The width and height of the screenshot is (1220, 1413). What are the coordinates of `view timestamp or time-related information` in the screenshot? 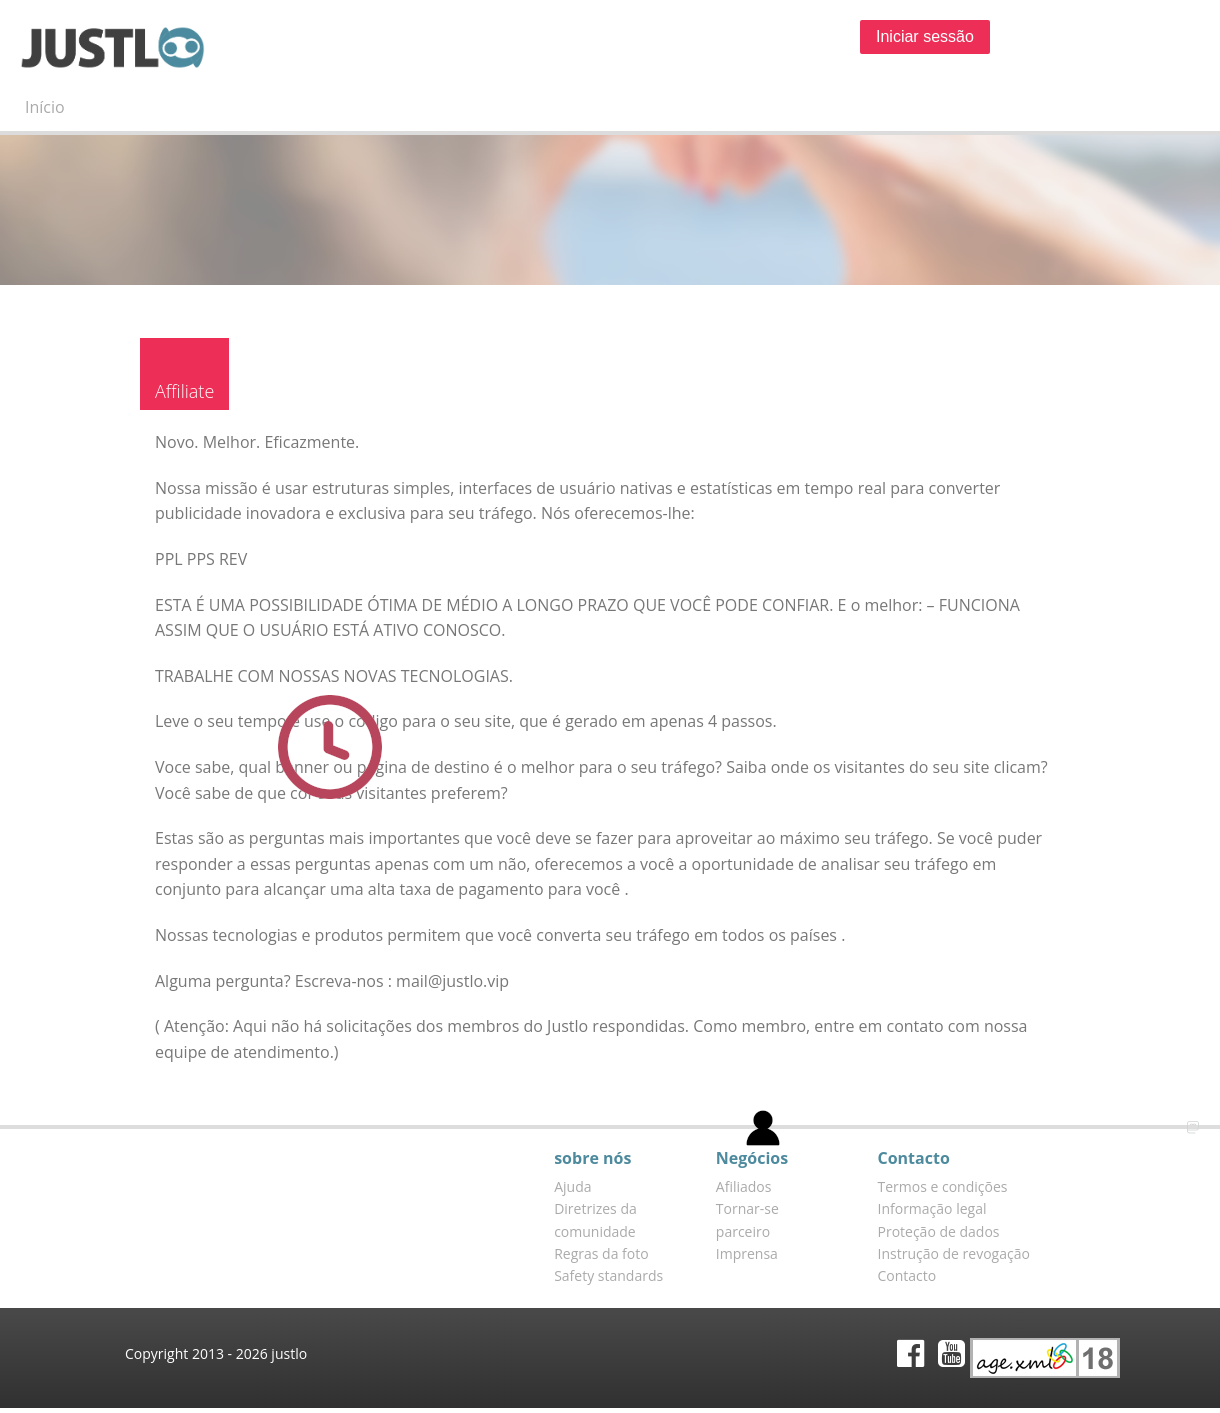 It's located at (330, 747).